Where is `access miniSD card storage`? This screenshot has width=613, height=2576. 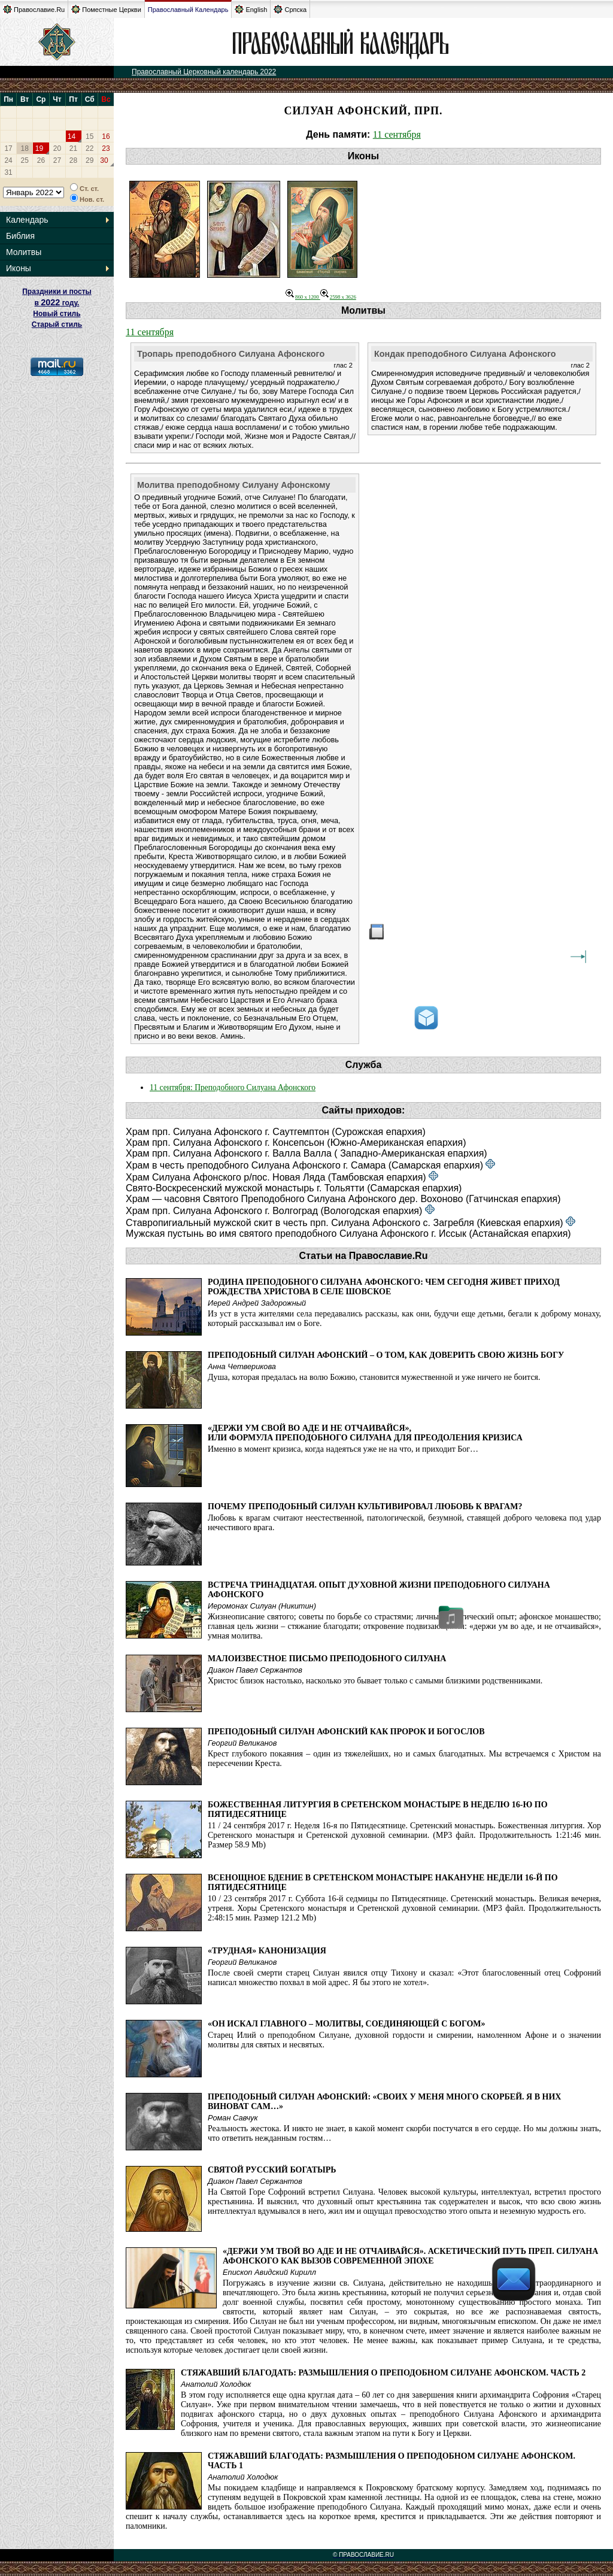 access miniSD card storage is located at coordinates (377, 932).